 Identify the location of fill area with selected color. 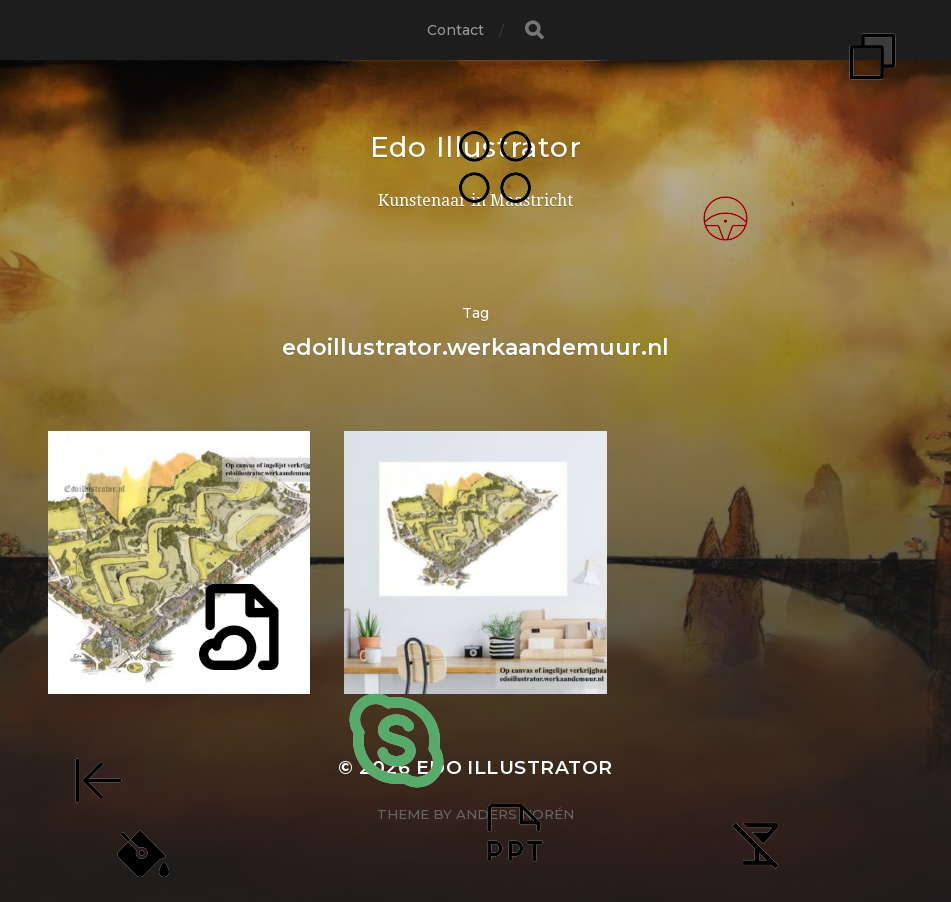
(142, 855).